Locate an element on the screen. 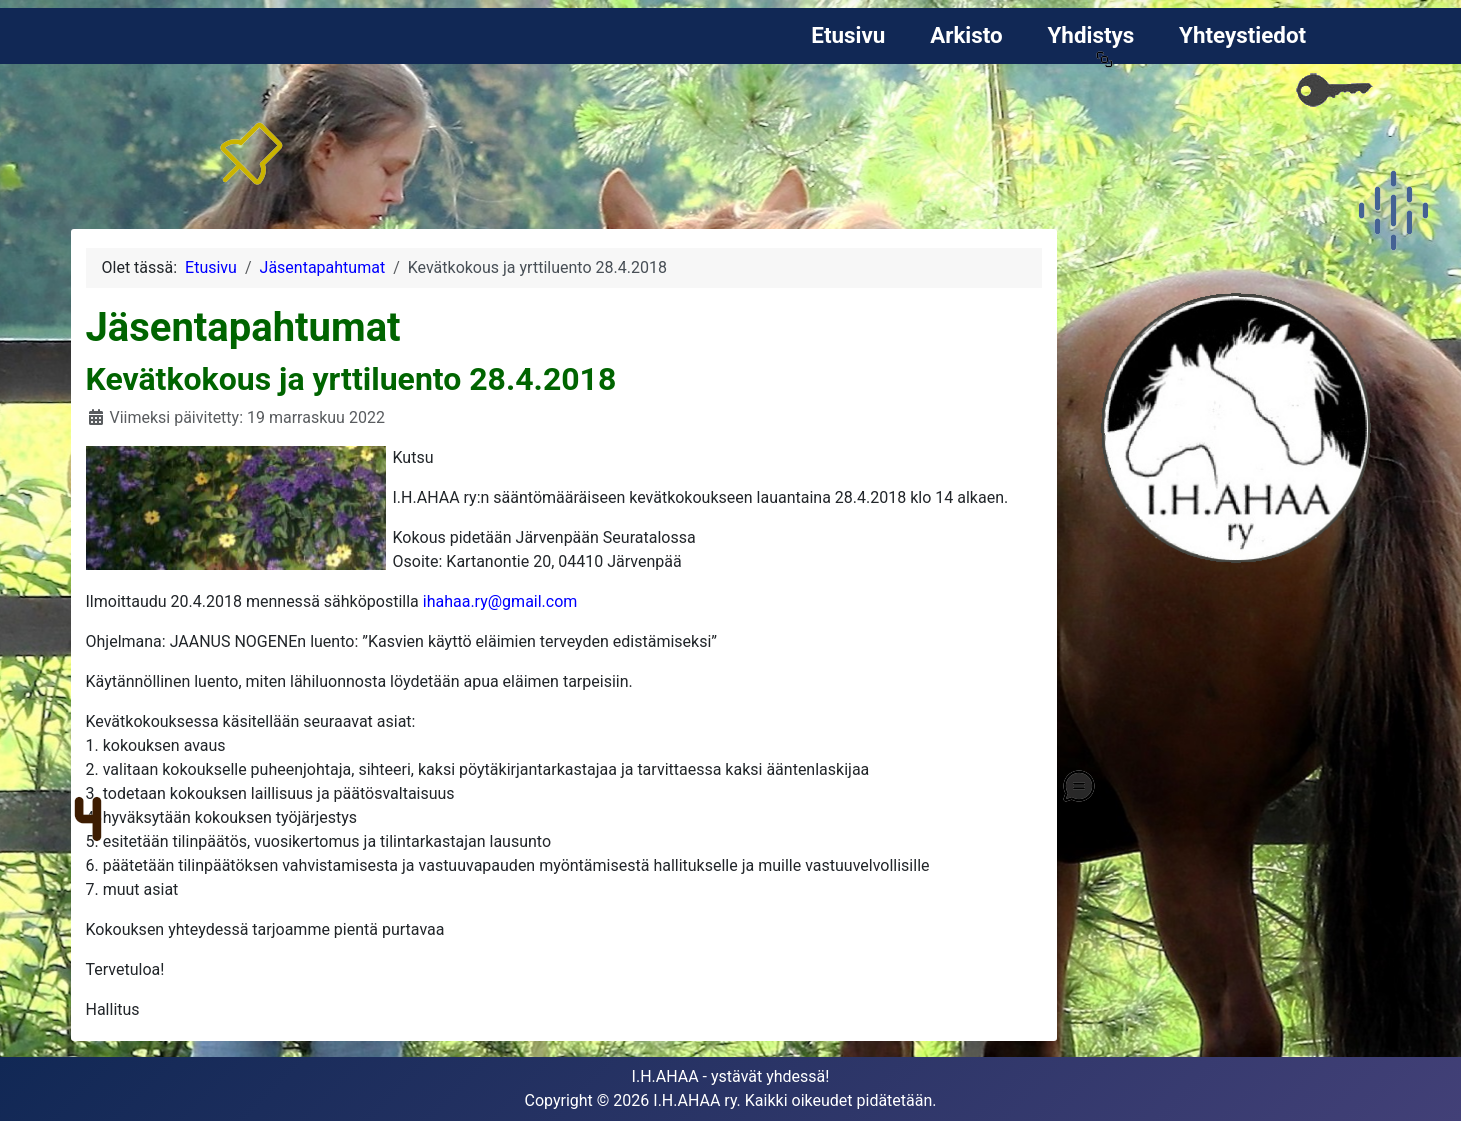 Image resolution: width=1461 pixels, height=1121 pixels. open google podcasts app is located at coordinates (1393, 210).